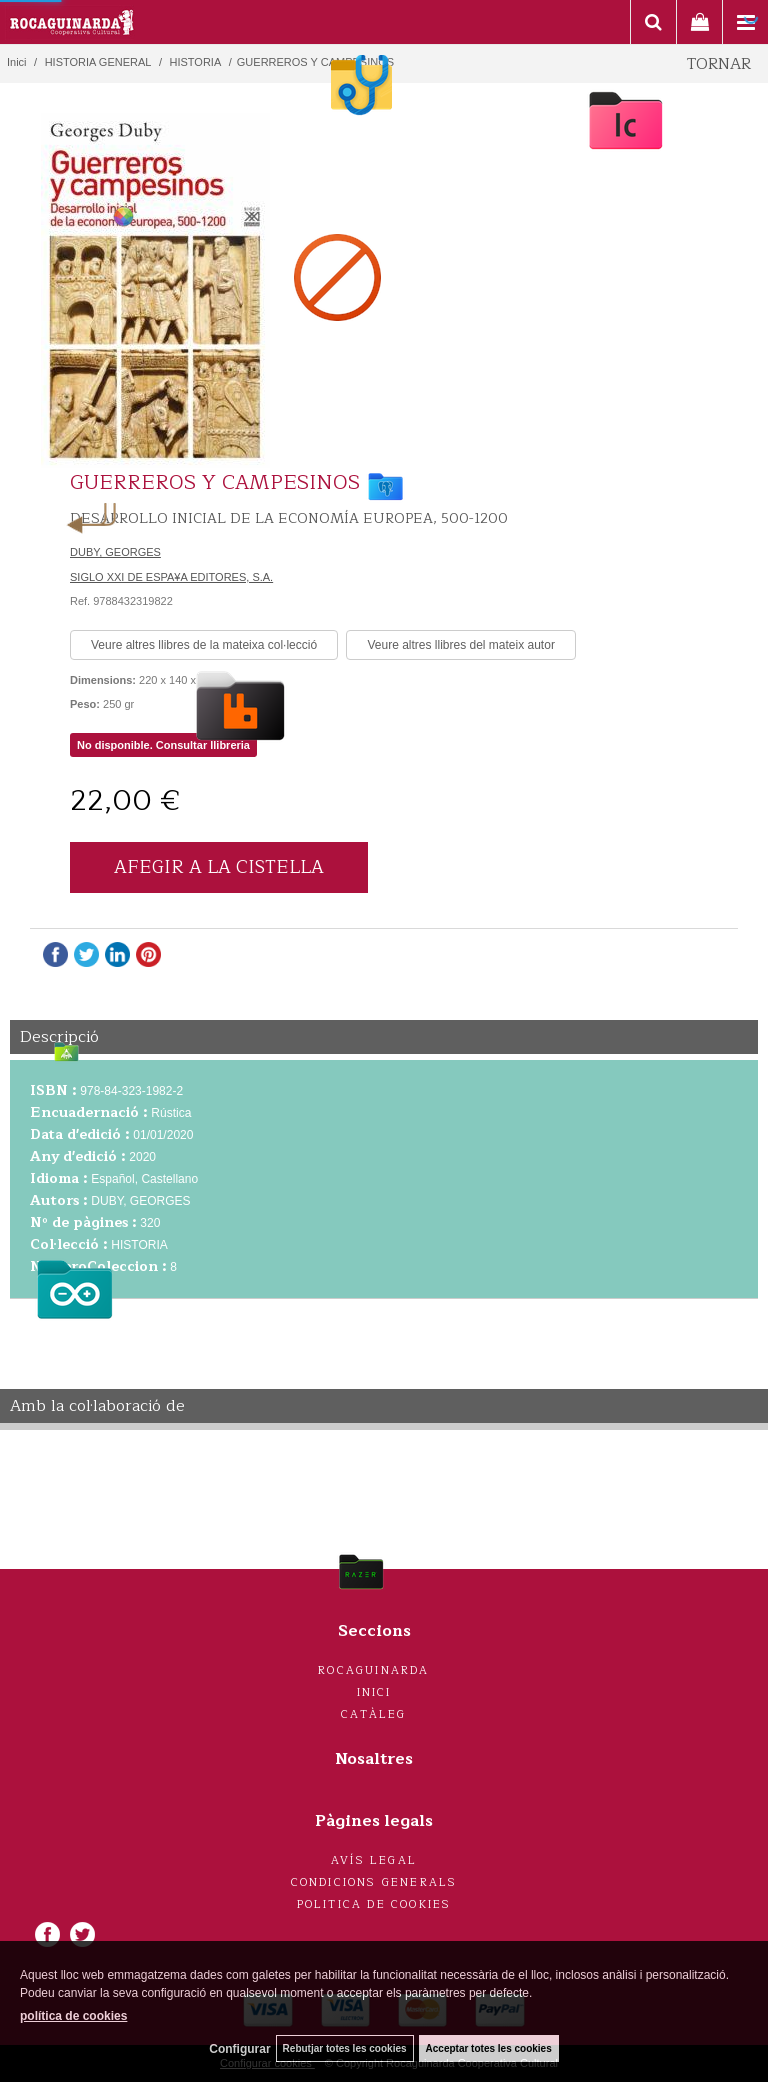  What do you see at coordinates (625, 122) in the screenshot?
I see `open folder containing Adobe InCopy files` at bounding box center [625, 122].